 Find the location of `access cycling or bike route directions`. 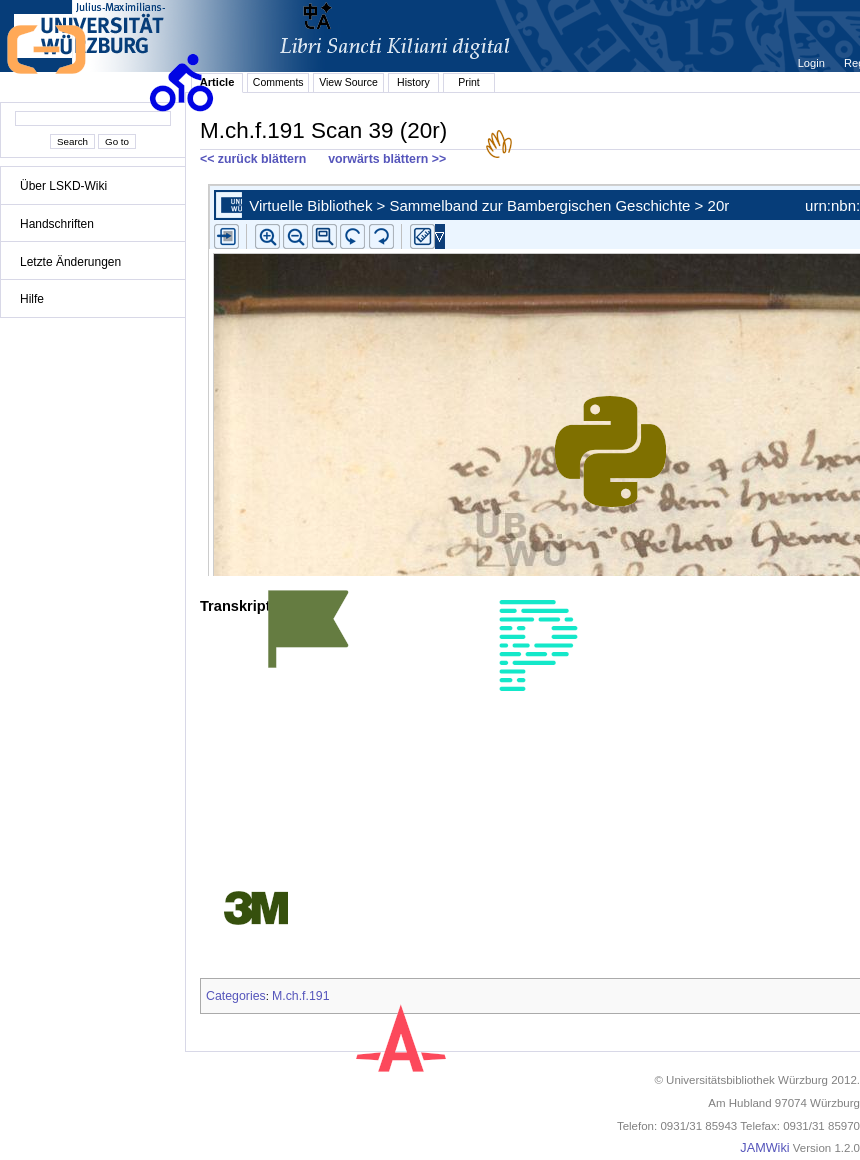

access cycling or bike route directions is located at coordinates (181, 85).